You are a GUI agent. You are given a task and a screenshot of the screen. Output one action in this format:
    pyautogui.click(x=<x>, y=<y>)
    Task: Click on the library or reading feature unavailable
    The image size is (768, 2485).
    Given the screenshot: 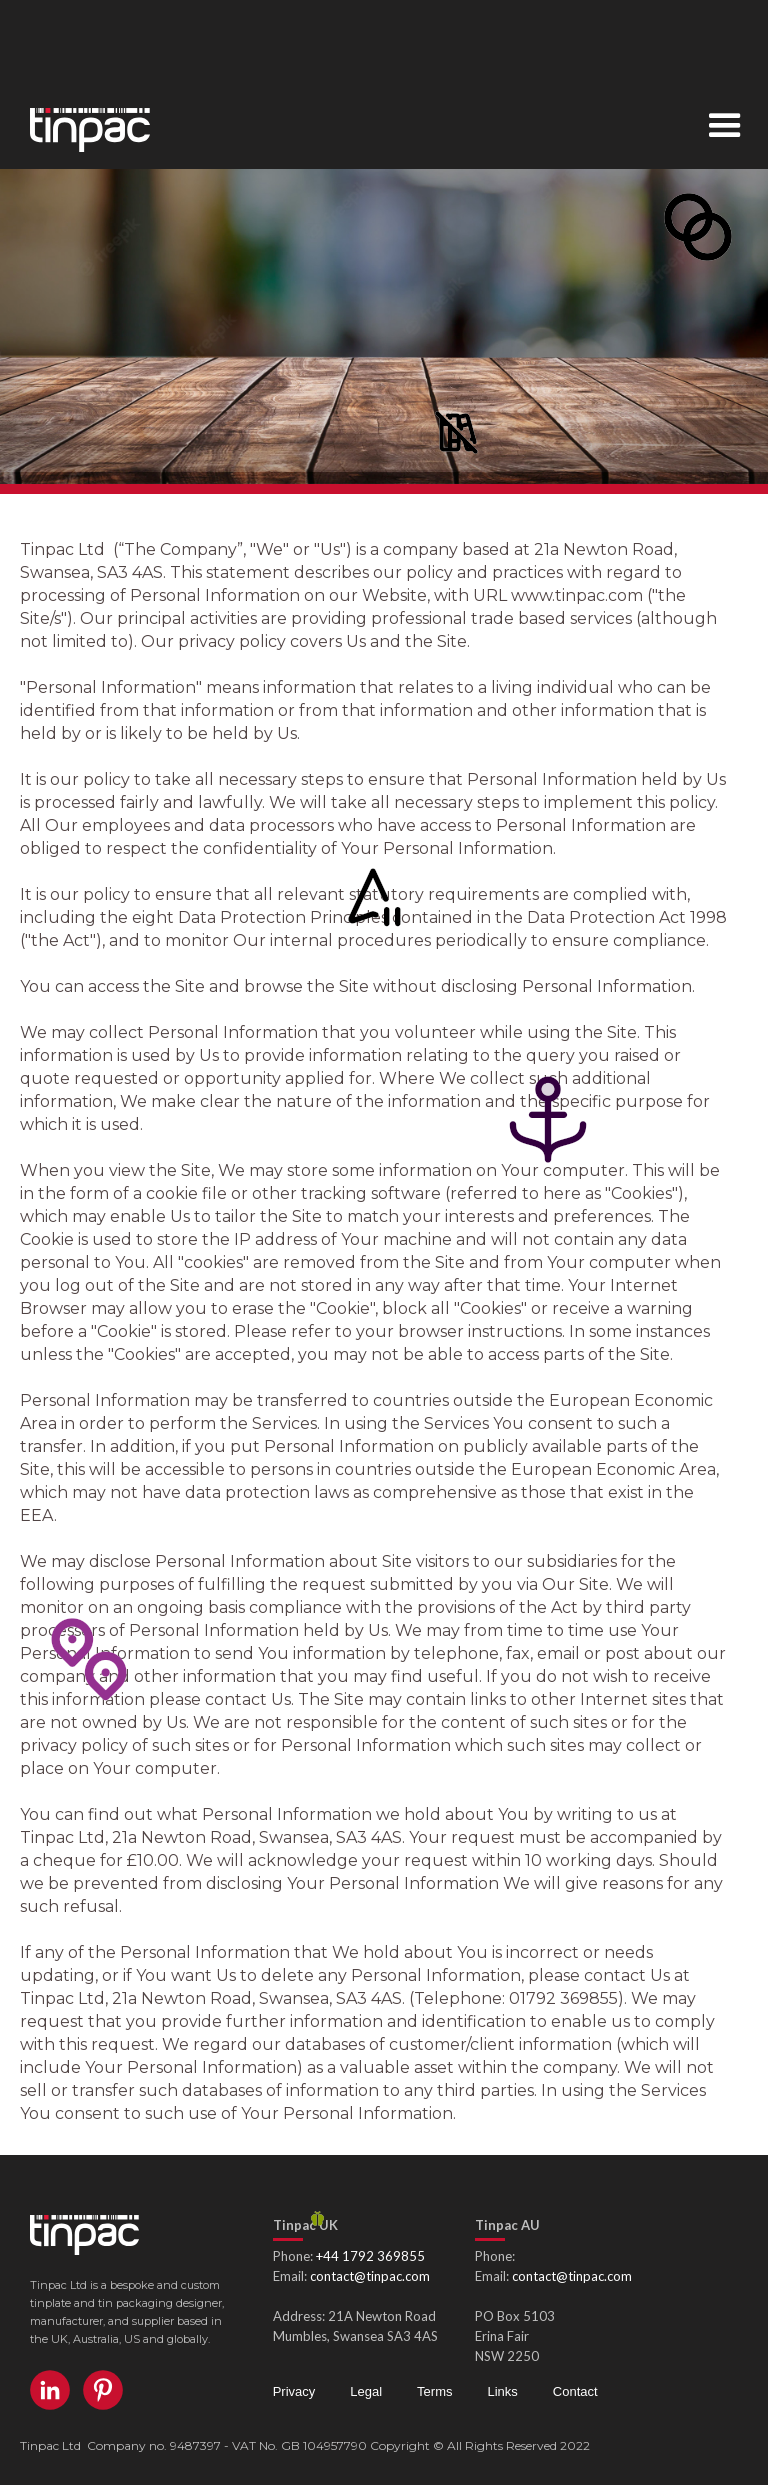 What is the action you would take?
    pyautogui.click(x=456, y=432)
    